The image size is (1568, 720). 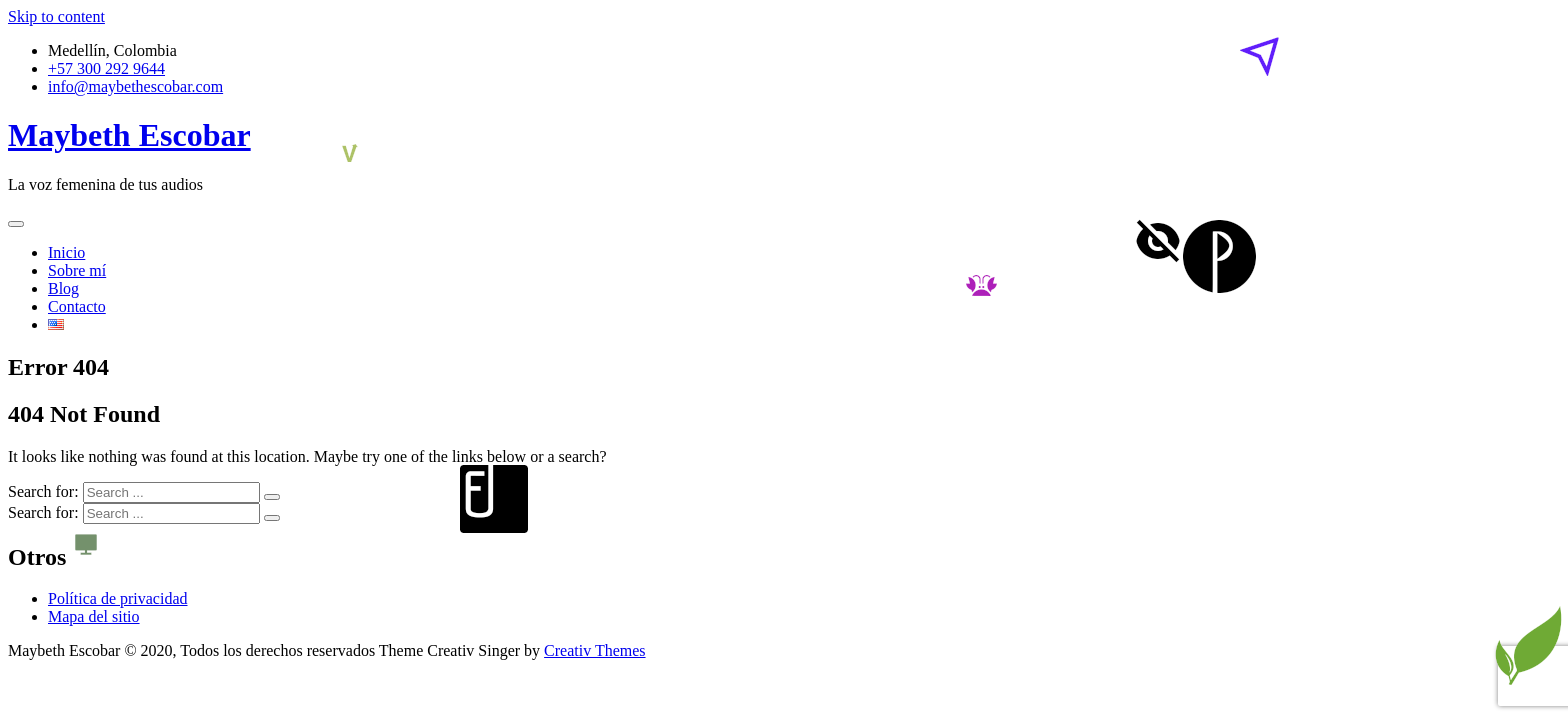 What do you see at coordinates (494, 499) in the screenshot?
I see `open the Fyle expense management app` at bounding box center [494, 499].